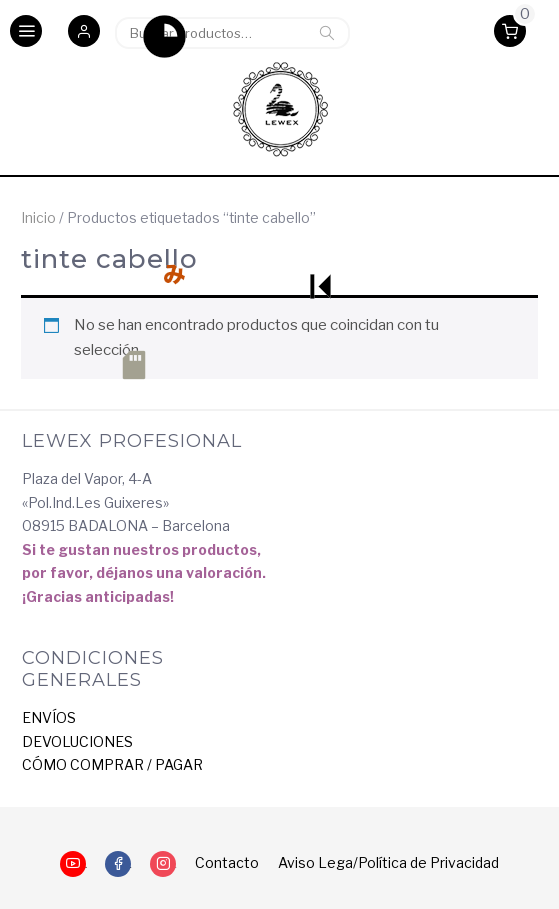 This screenshot has height=909, width=559. What do you see at coordinates (134, 365) in the screenshot?
I see `access external storage` at bounding box center [134, 365].